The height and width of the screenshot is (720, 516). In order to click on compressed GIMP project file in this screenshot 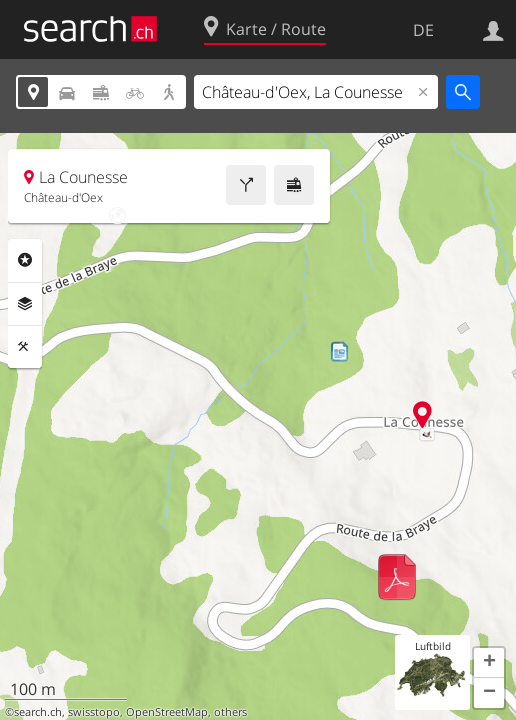, I will do `click(427, 434)`.